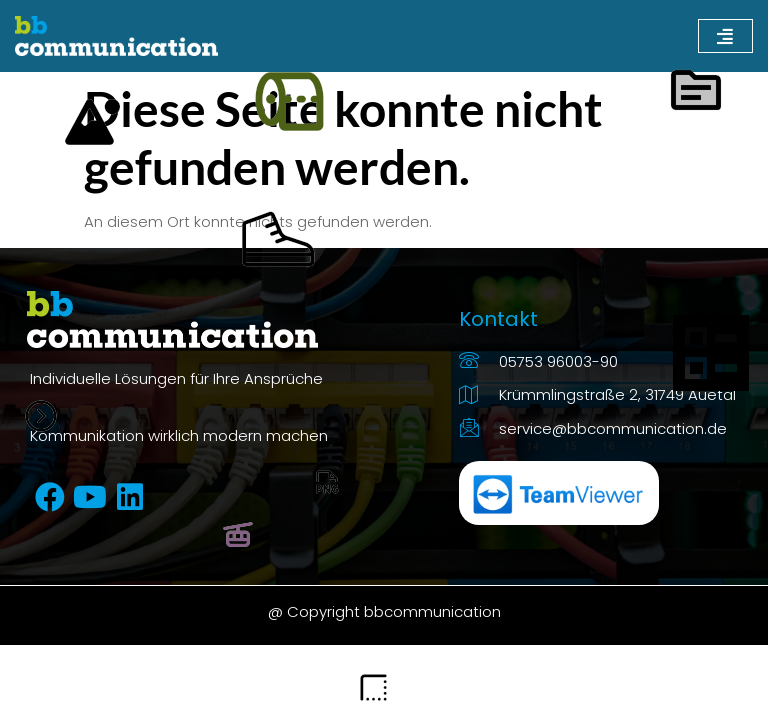 Image resolution: width=768 pixels, height=720 pixels. Describe the element at coordinates (41, 416) in the screenshot. I see `go to next item or page` at that location.